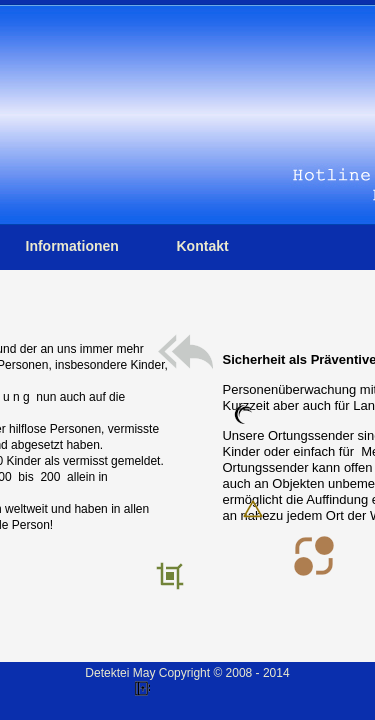  I want to click on upload contacts from address book, so click(141, 688).